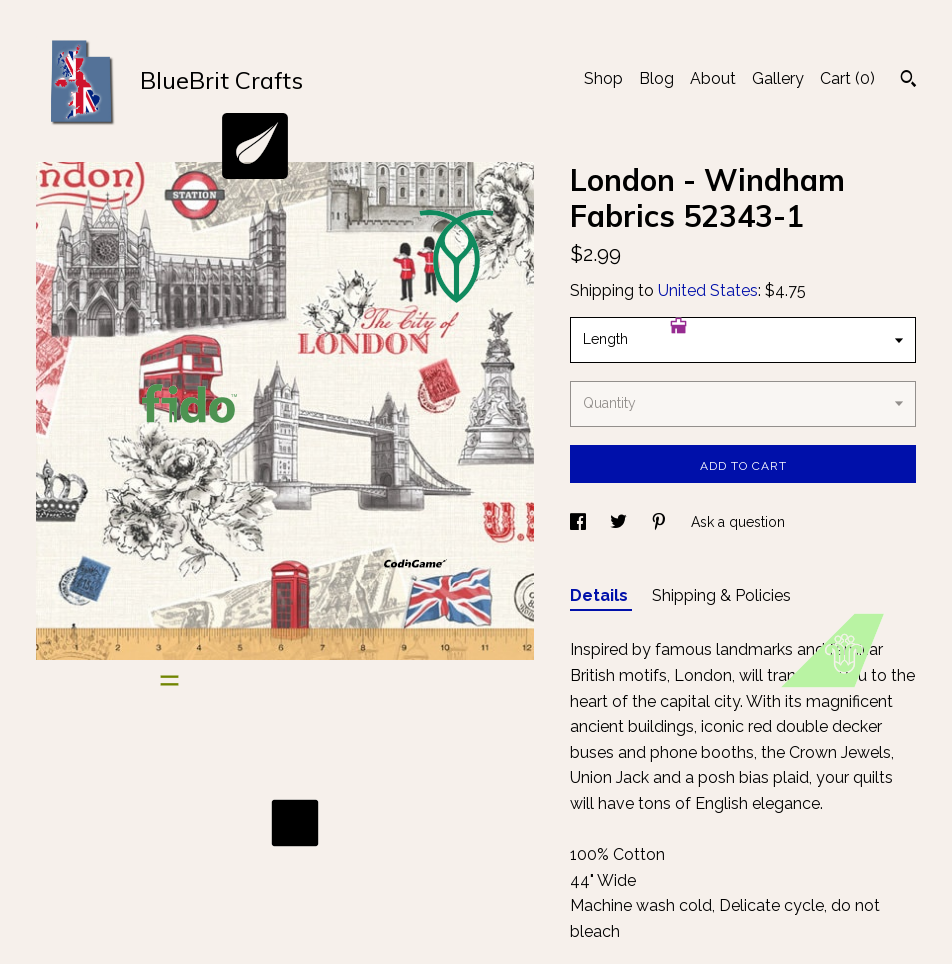 The width and height of the screenshot is (952, 964). I want to click on fido alliance logo indicating passwordless authentication support, so click(189, 403).